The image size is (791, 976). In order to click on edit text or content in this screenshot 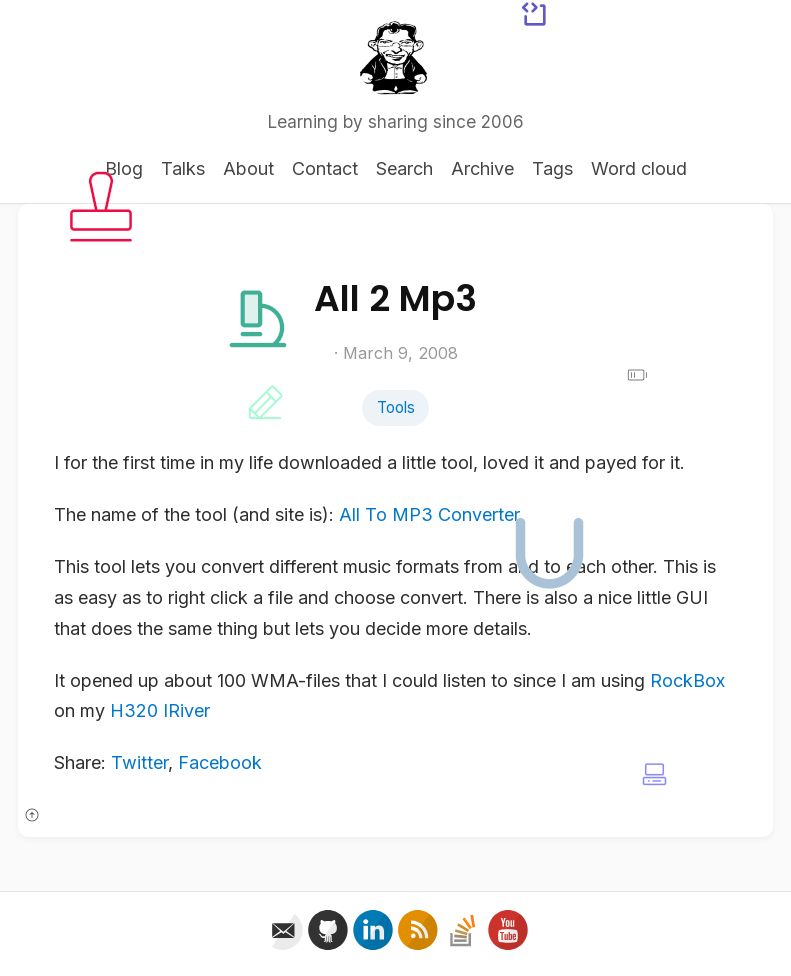, I will do `click(265, 403)`.